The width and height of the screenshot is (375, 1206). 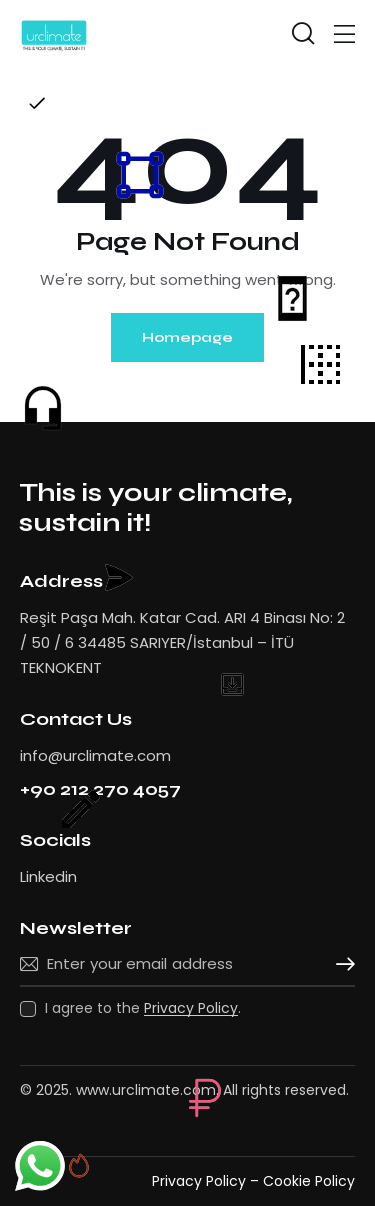 What do you see at coordinates (79, 1166) in the screenshot?
I see `indicates trending or hot content` at bounding box center [79, 1166].